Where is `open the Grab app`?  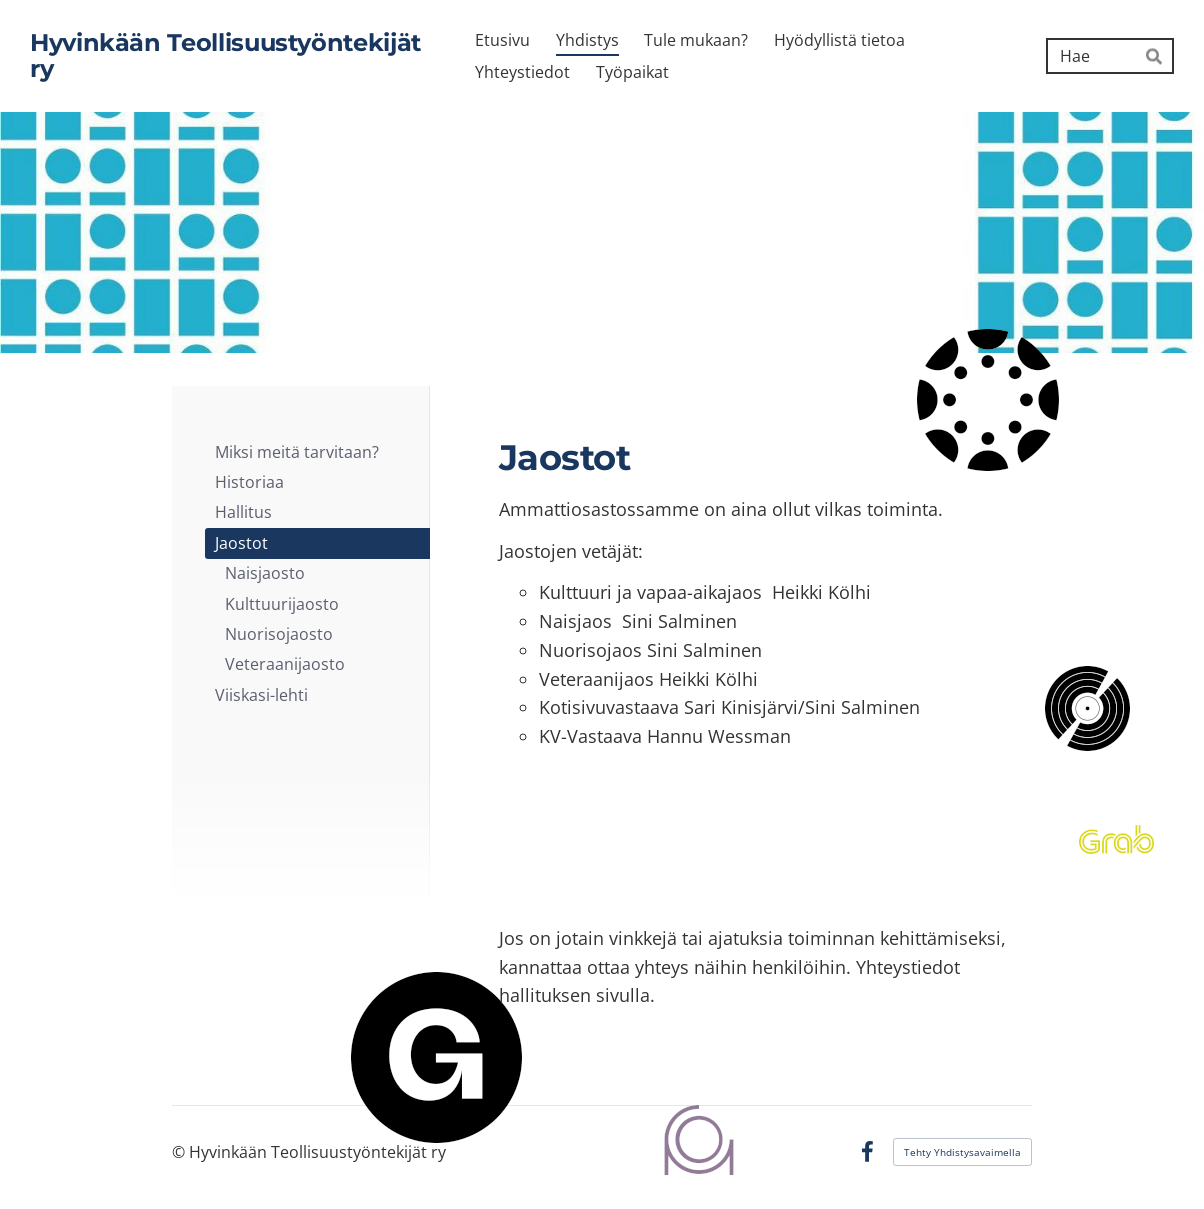
open the Grab app is located at coordinates (1116, 839).